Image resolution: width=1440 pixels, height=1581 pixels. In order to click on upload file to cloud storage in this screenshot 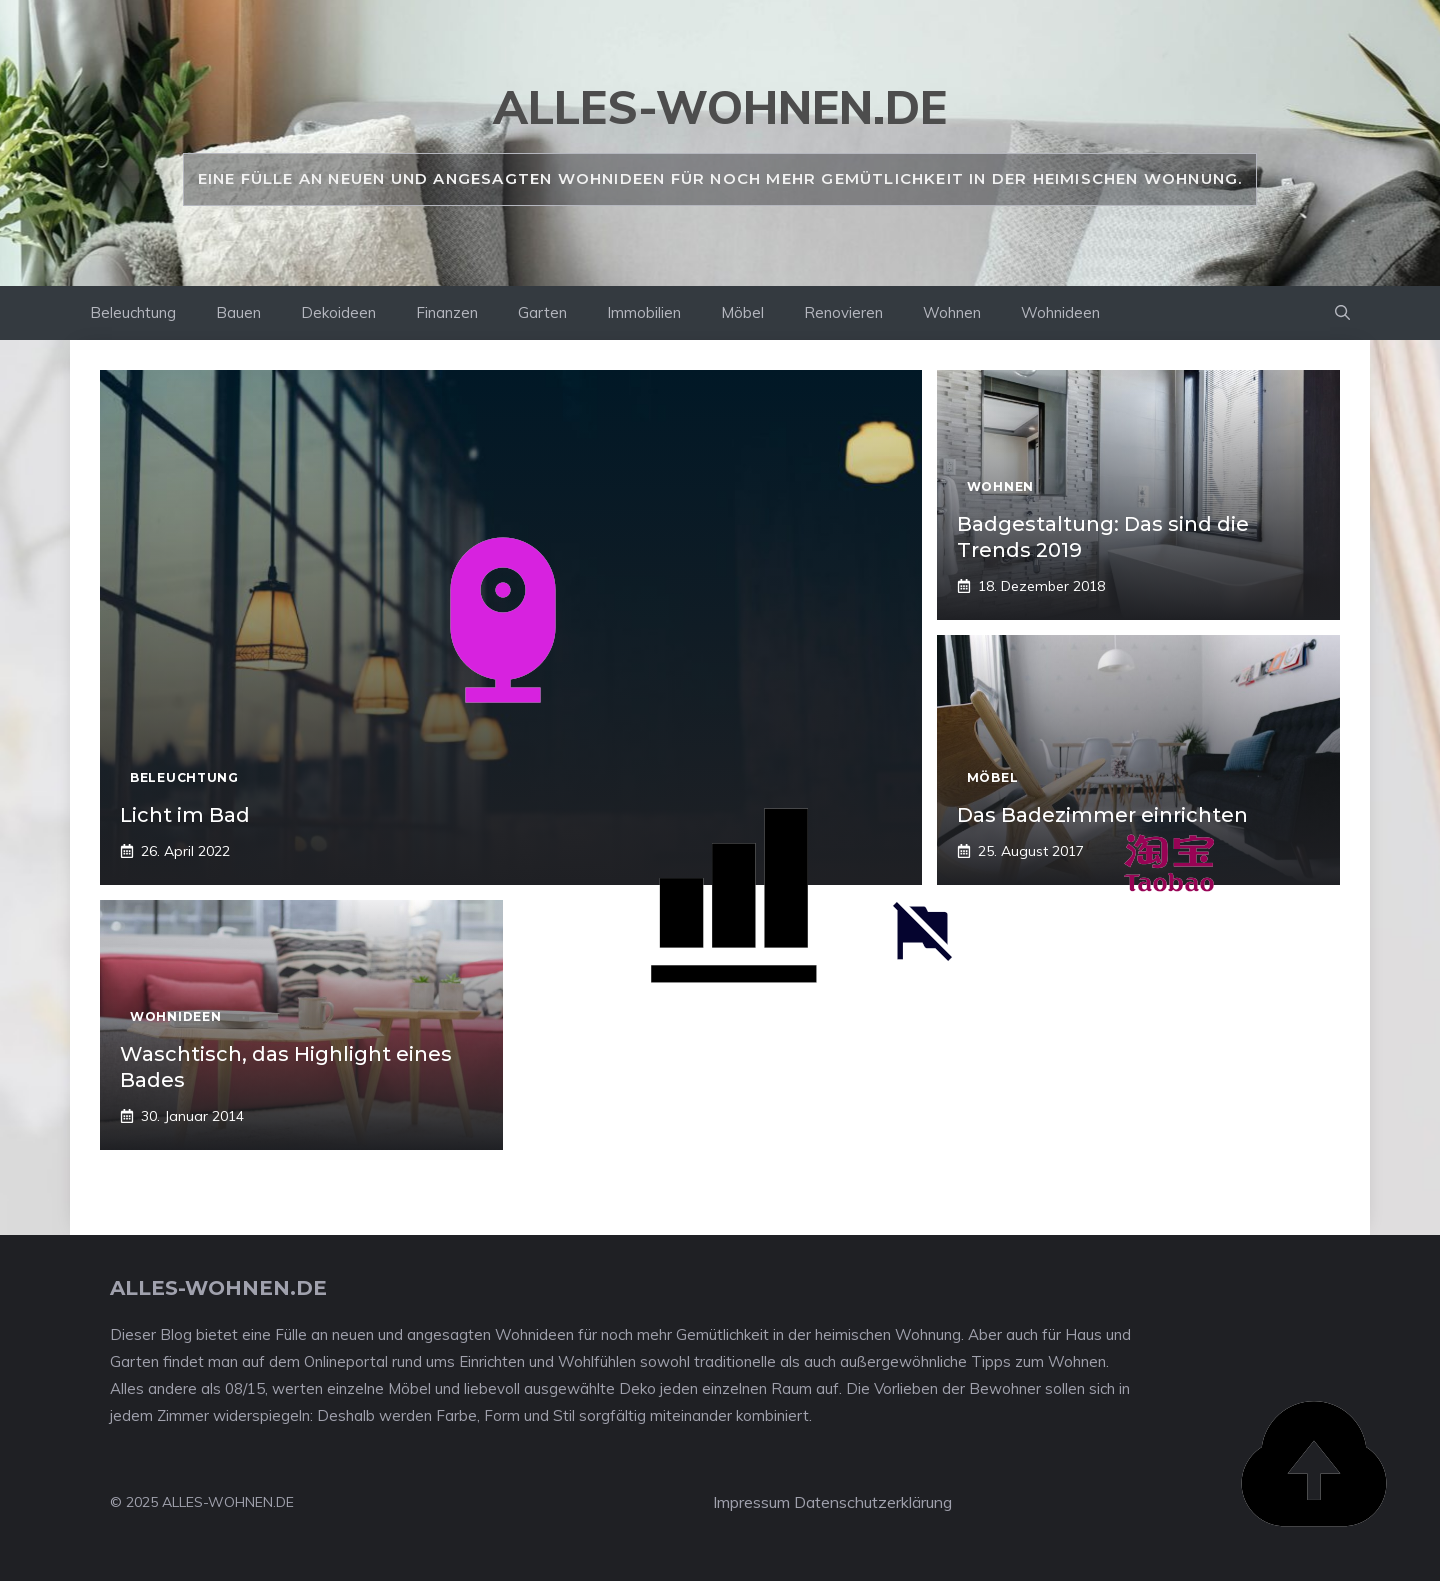, I will do `click(1314, 1467)`.